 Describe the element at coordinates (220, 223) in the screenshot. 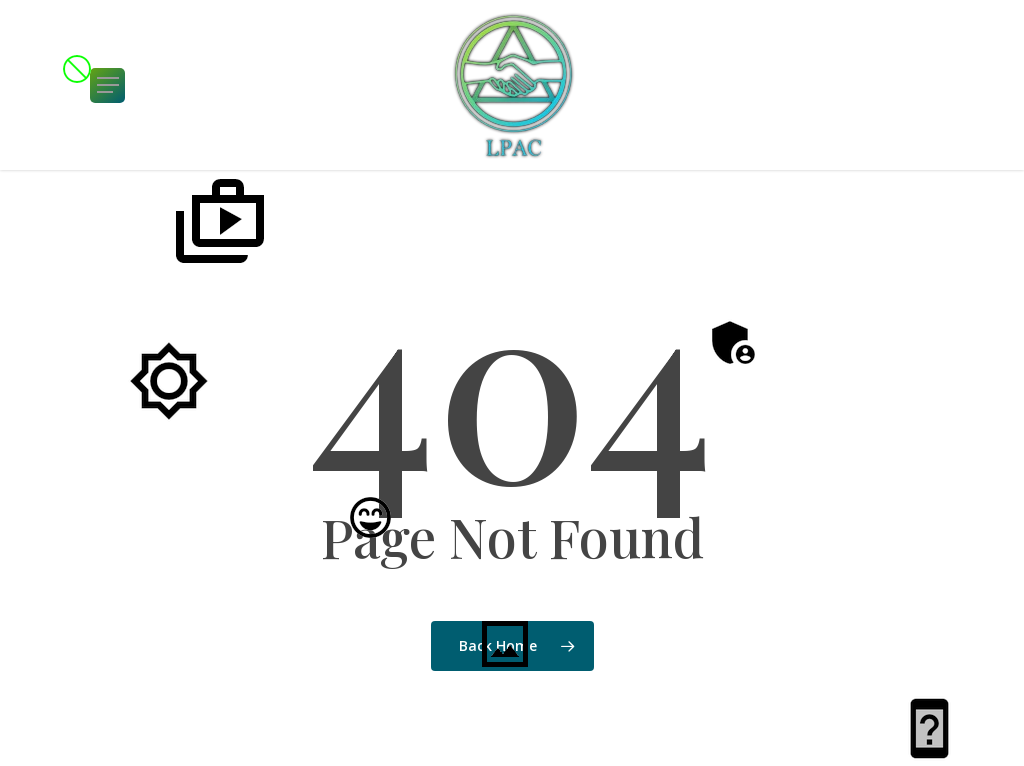

I see `view purchased media or content` at that location.